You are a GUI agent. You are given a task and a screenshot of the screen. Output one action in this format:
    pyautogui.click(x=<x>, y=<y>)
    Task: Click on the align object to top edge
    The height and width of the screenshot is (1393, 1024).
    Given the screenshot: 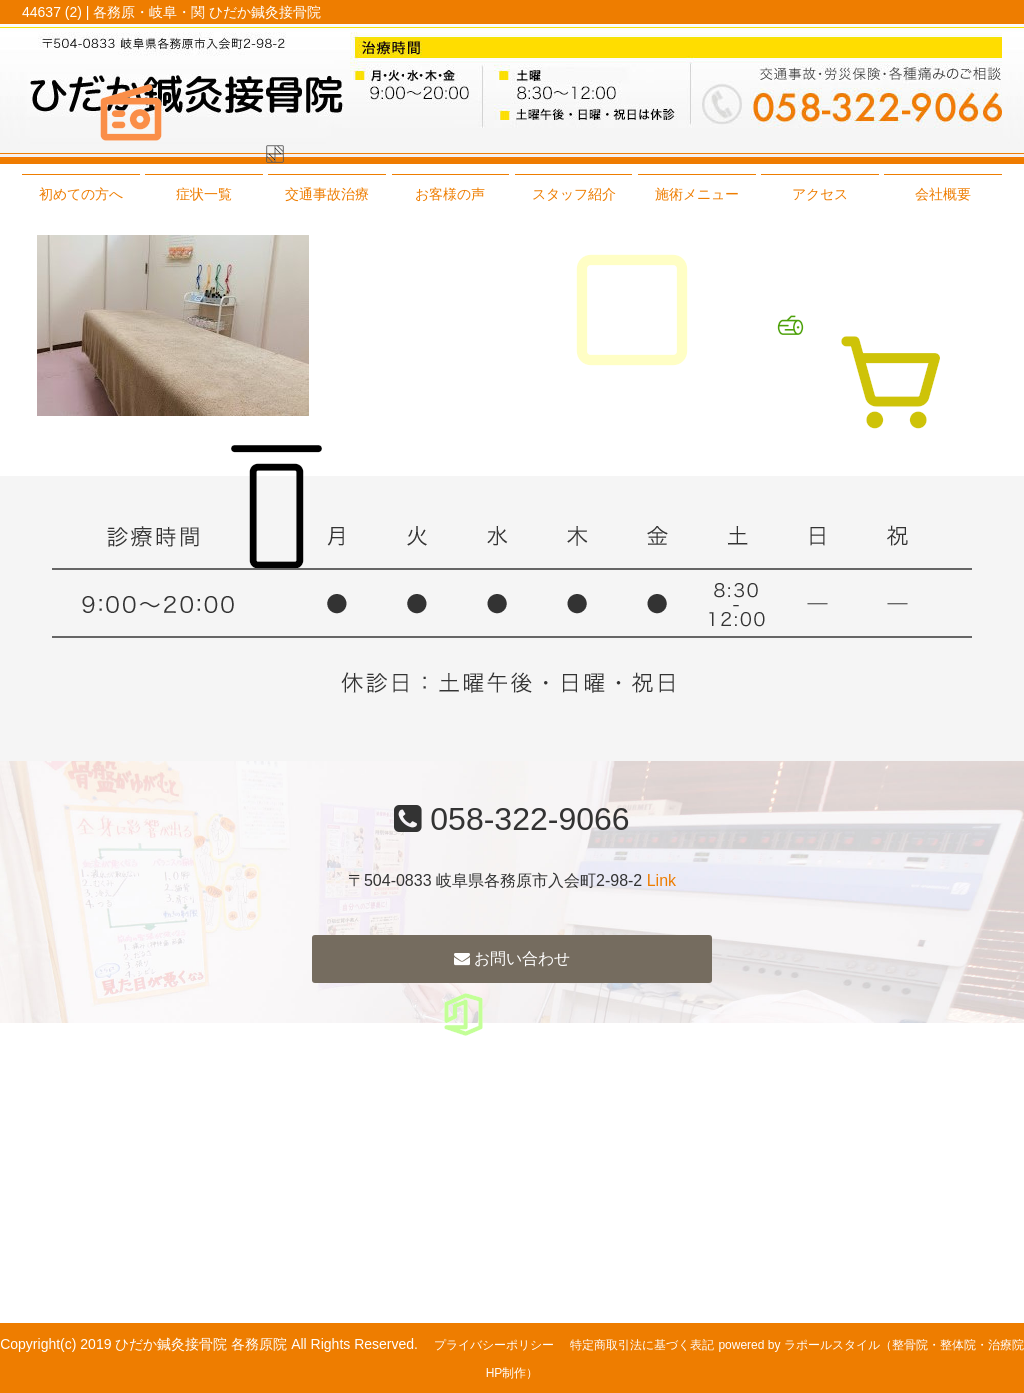 What is the action you would take?
    pyautogui.click(x=276, y=504)
    